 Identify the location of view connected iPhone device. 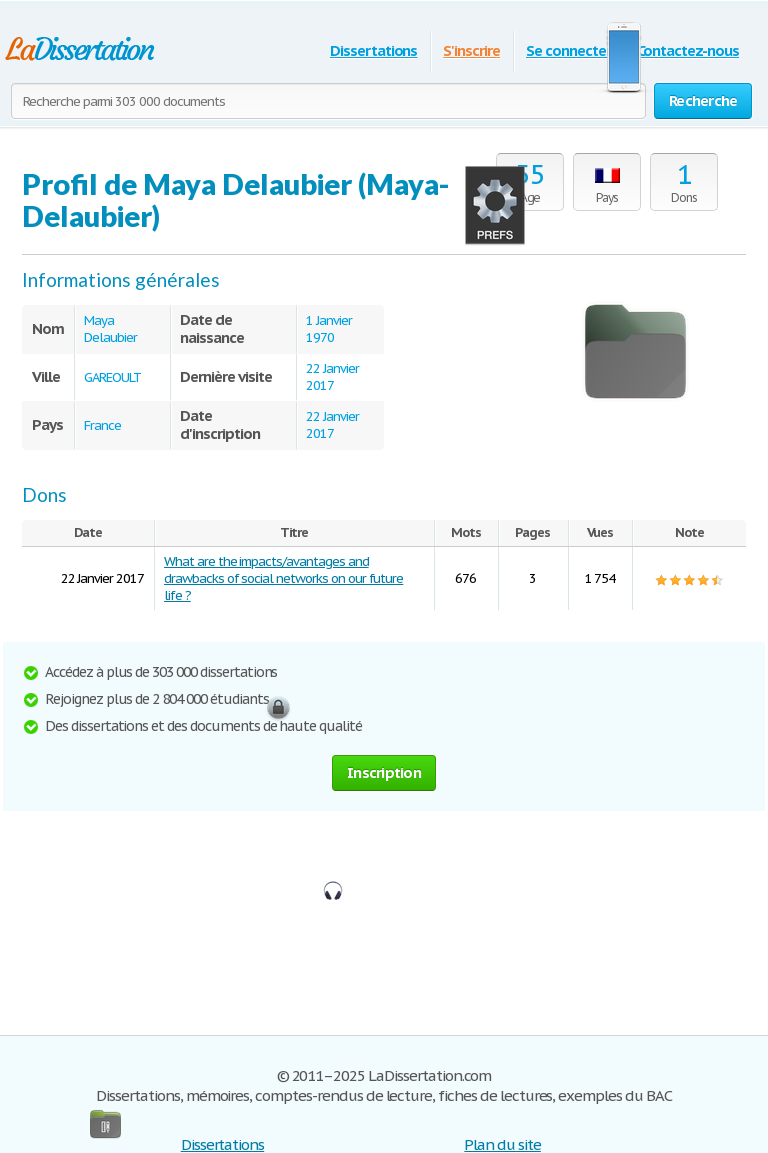
(624, 58).